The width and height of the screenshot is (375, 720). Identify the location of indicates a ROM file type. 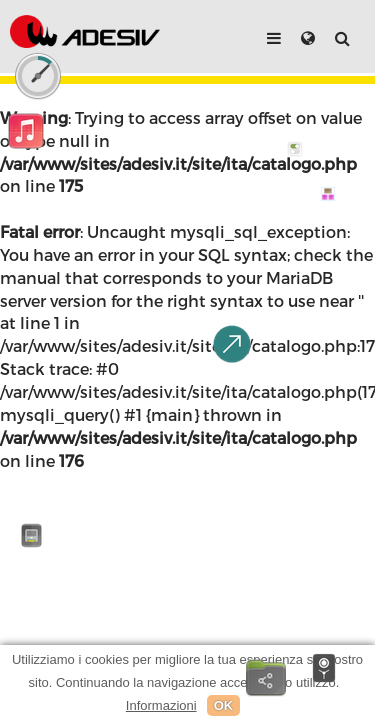
(31, 535).